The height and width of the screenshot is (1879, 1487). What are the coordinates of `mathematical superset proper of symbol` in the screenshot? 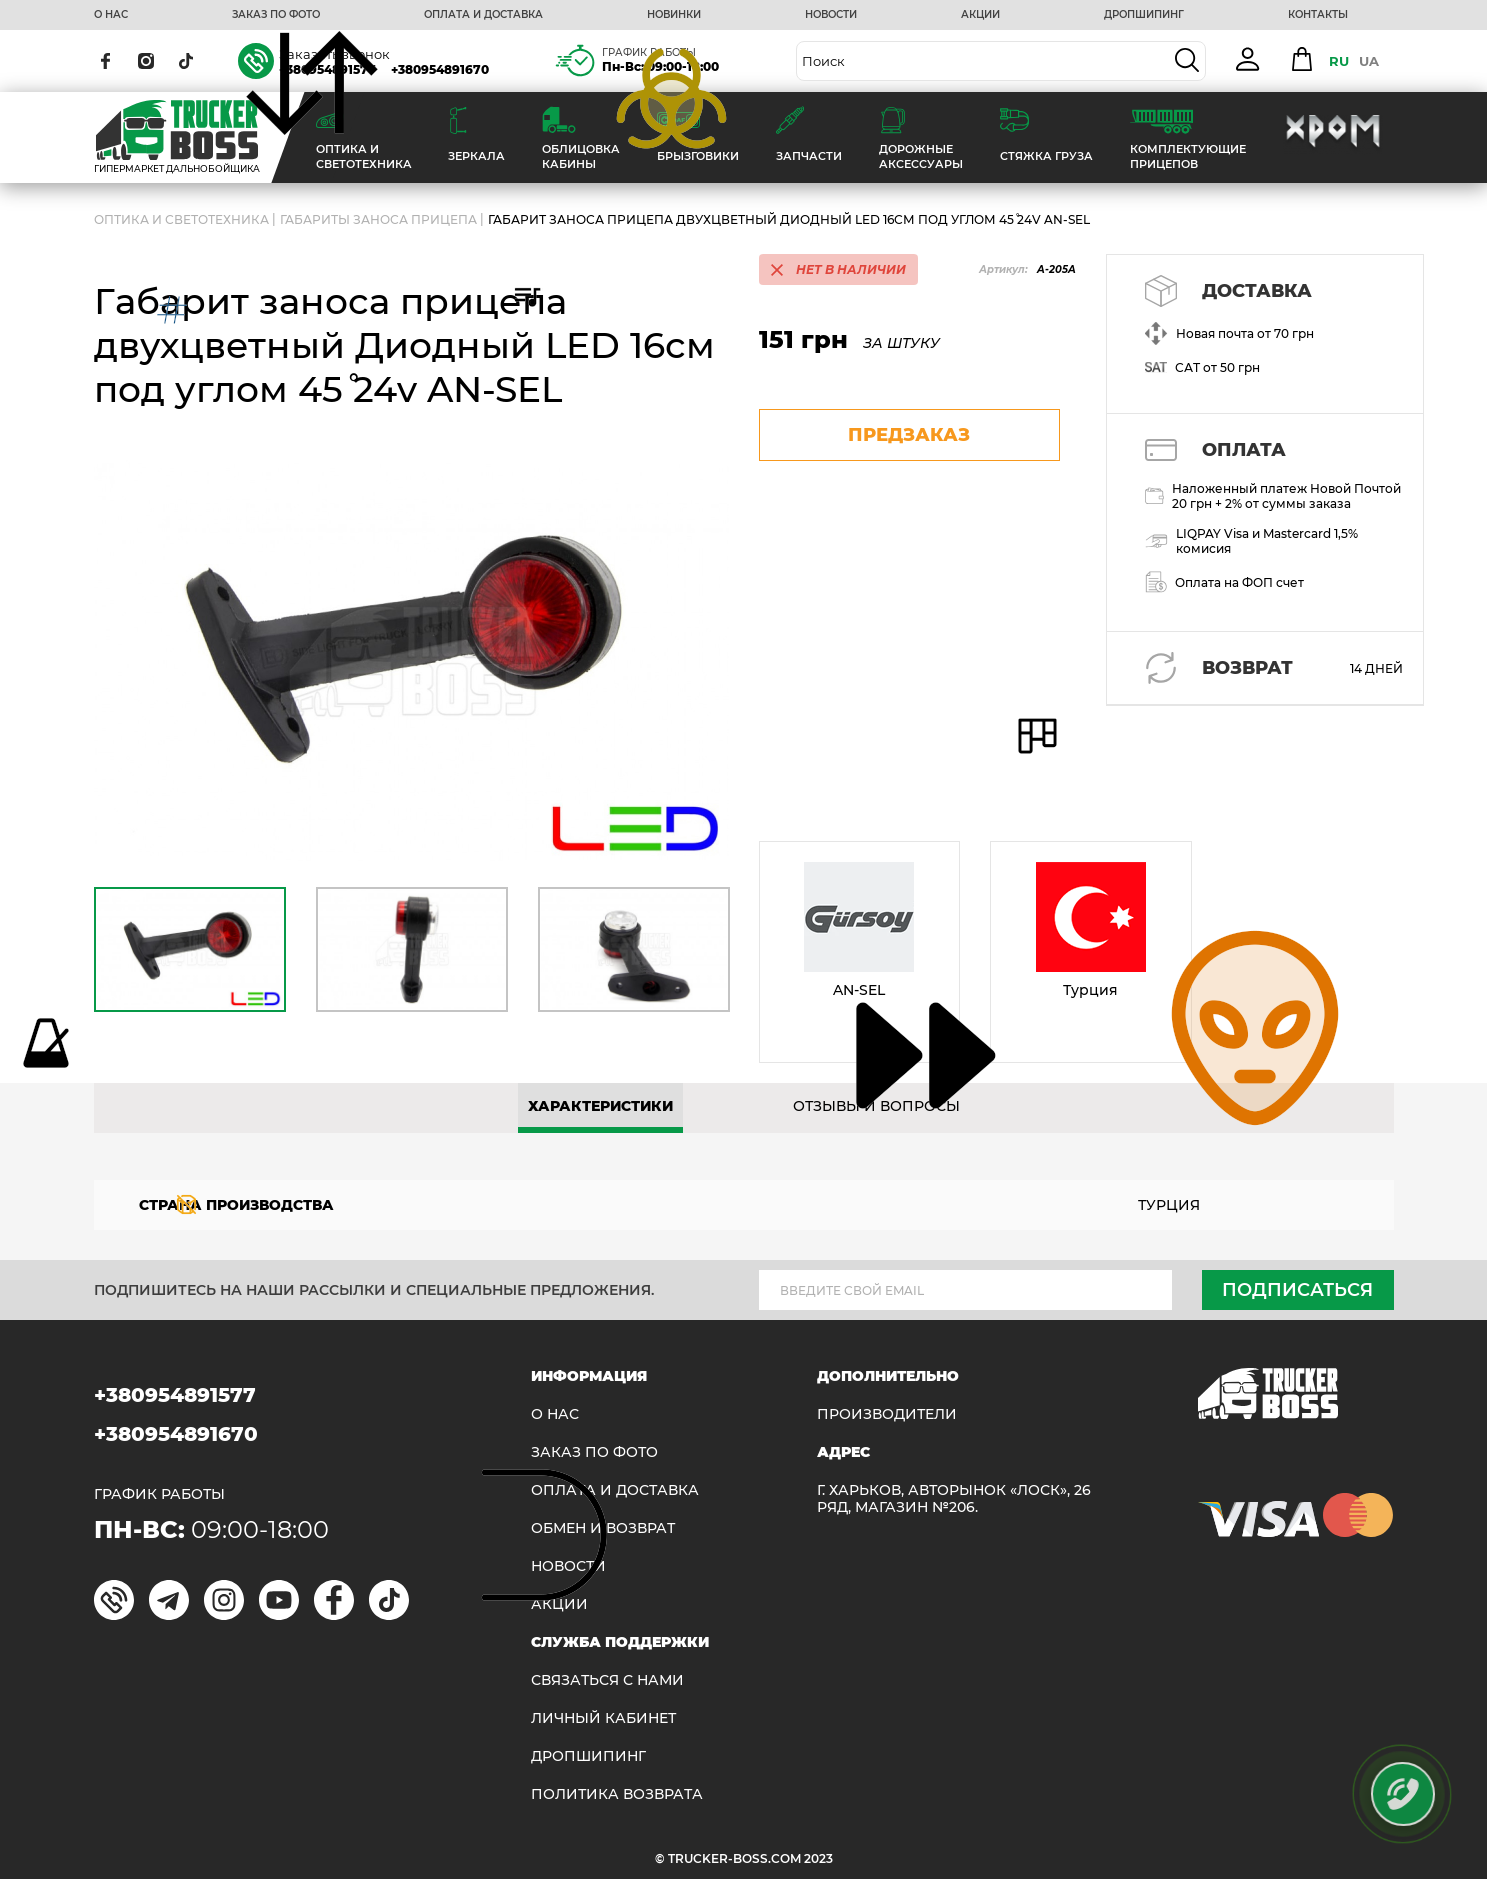 It's located at (535, 1535).